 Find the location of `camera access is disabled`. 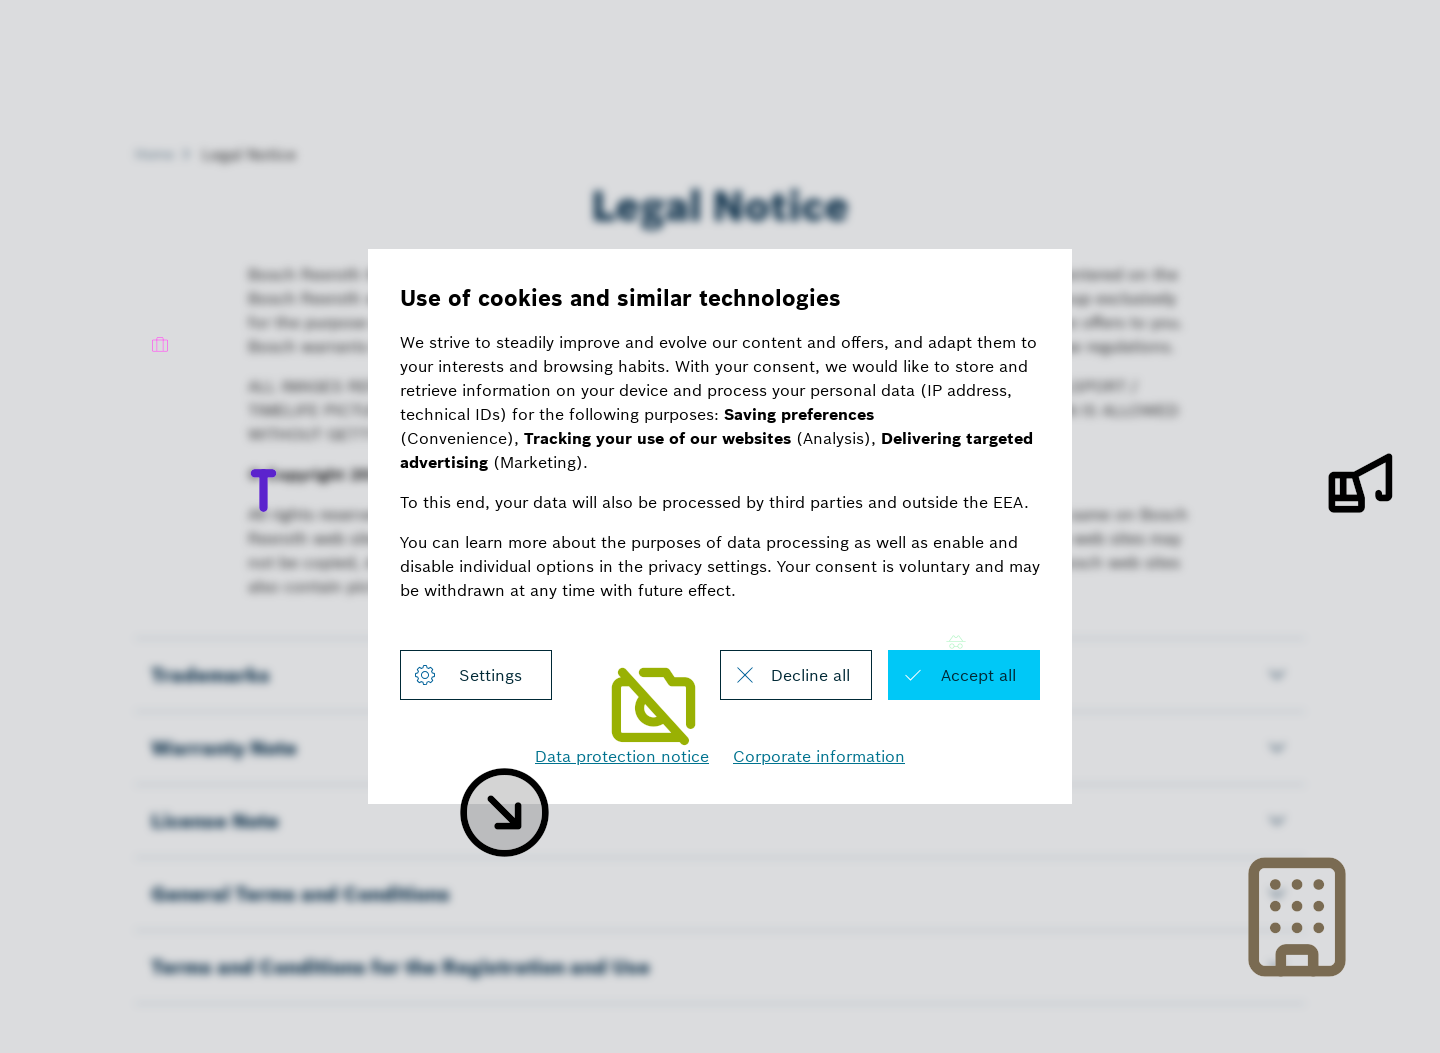

camera access is disabled is located at coordinates (653, 706).